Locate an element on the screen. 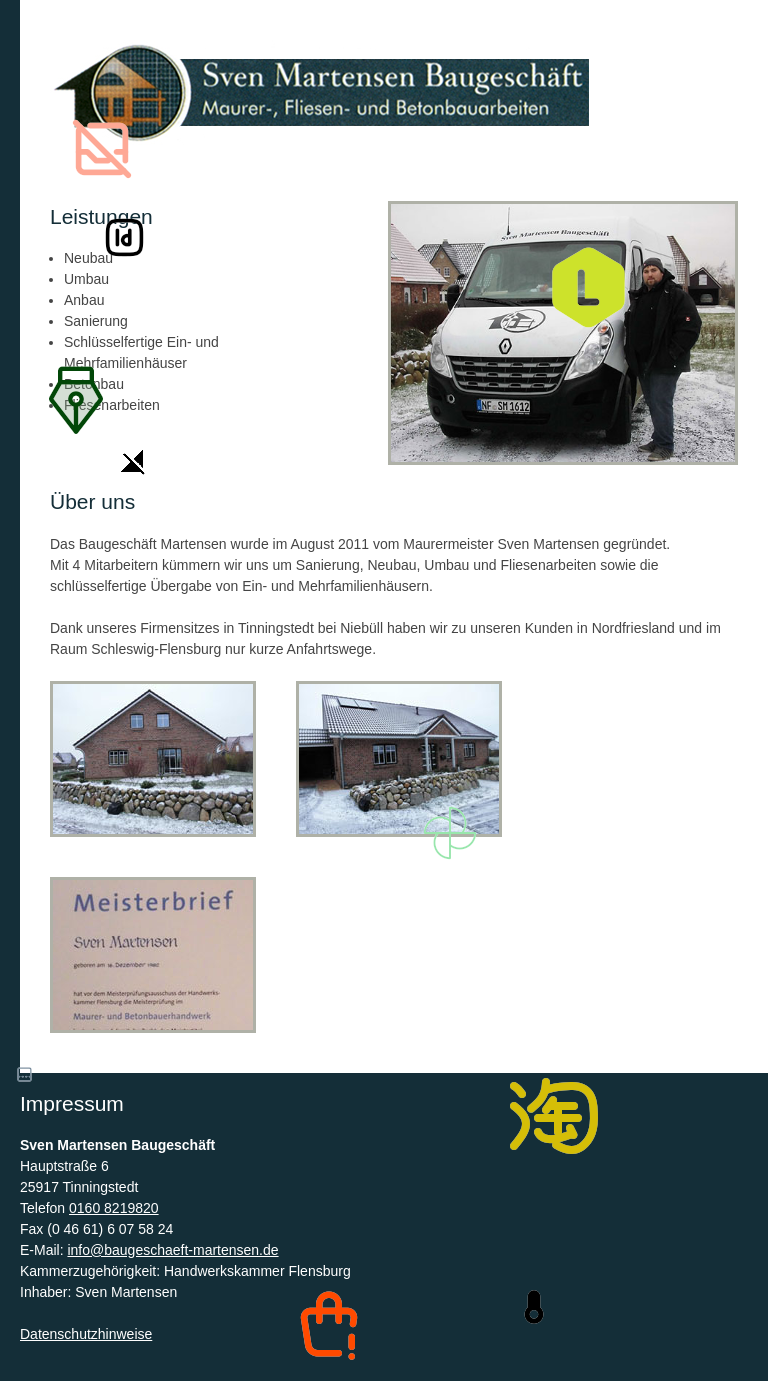  toggle bottom panel visibility is located at coordinates (24, 1074).